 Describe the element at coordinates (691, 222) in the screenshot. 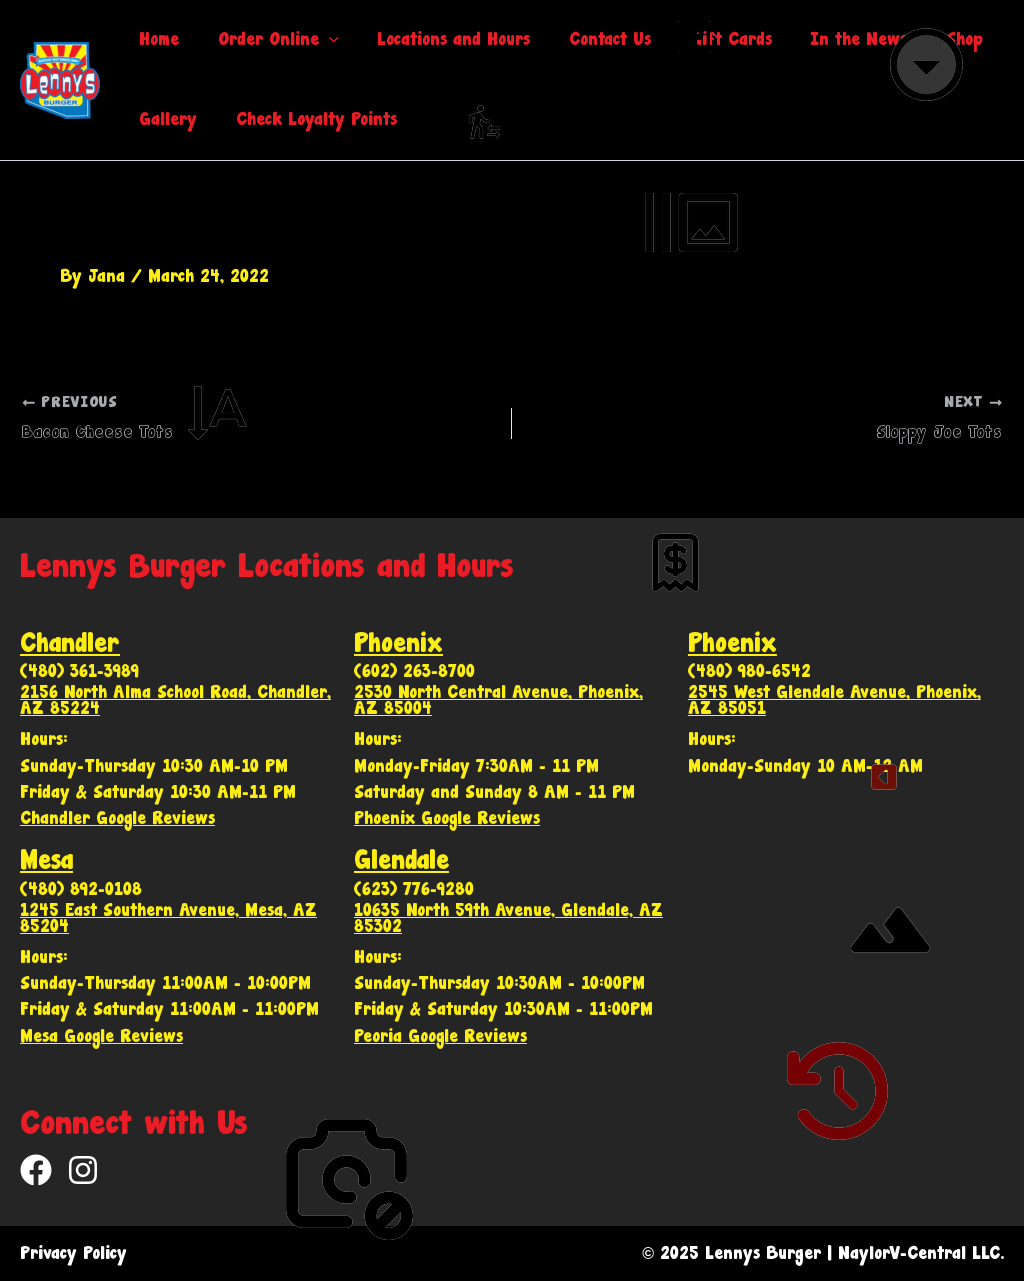

I see `enable burst mode for rapid photo capture` at that location.